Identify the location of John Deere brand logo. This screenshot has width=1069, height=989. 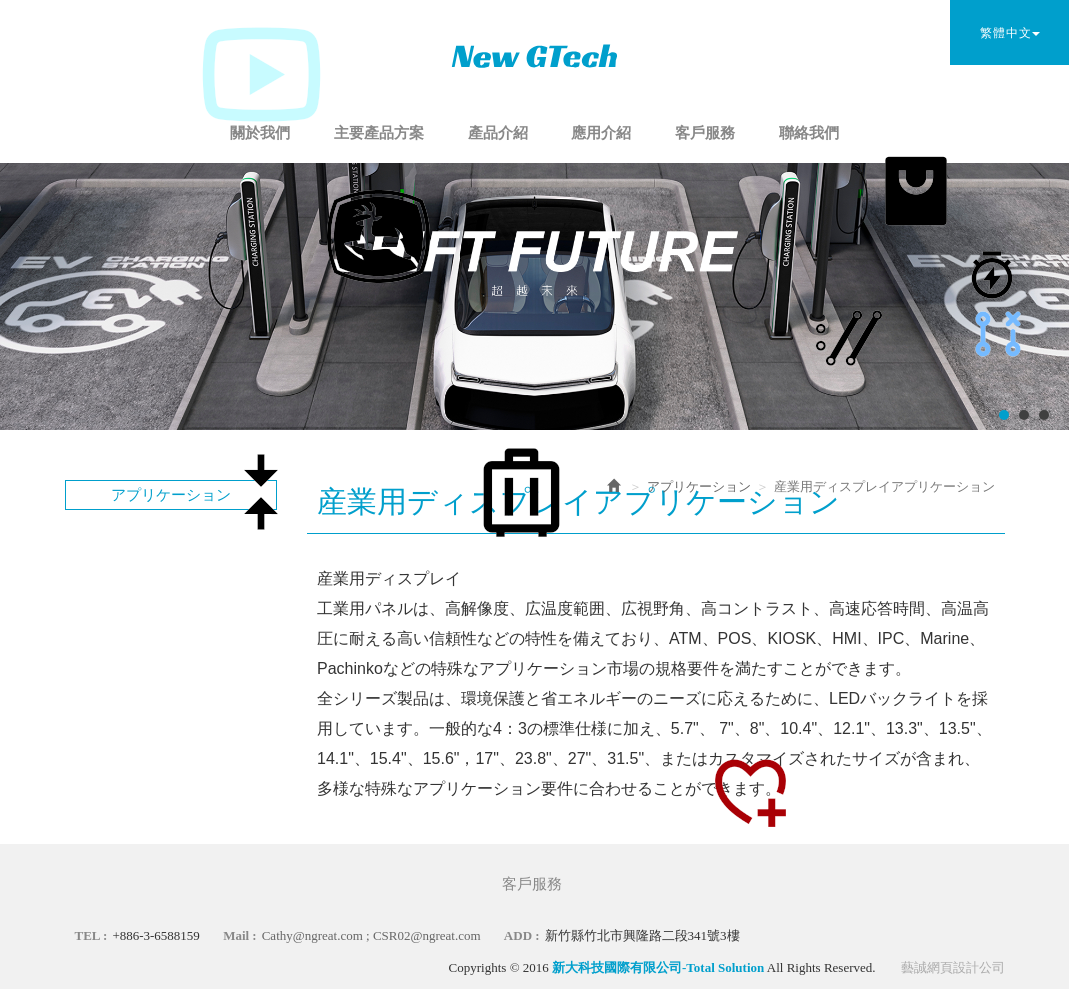
(378, 236).